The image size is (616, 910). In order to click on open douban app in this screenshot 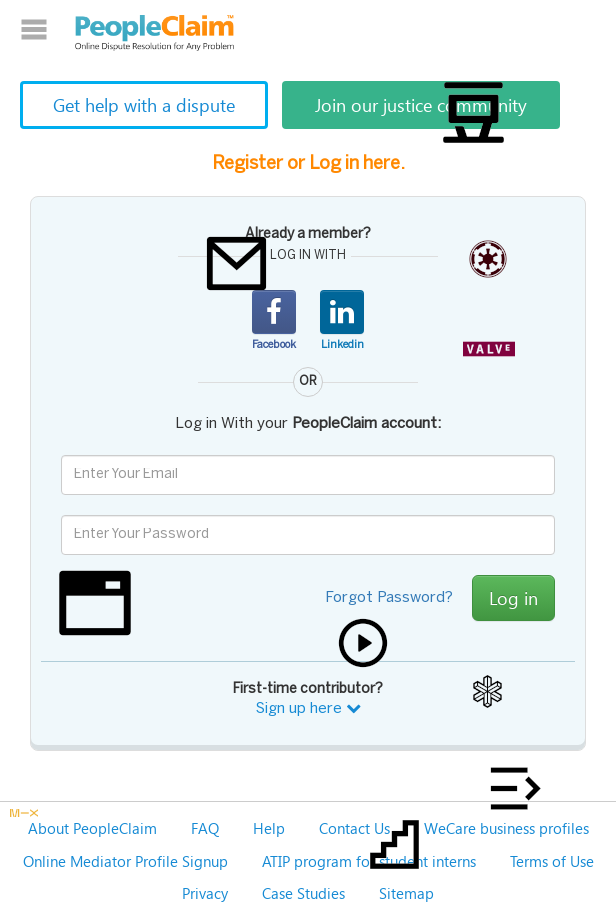, I will do `click(473, 112)`.